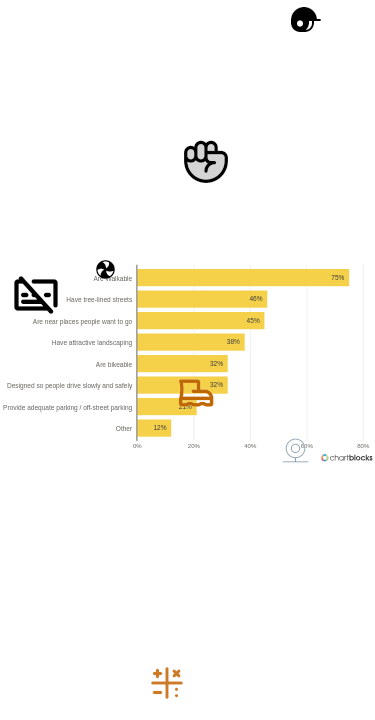 The width and height of the screenshot is (375, 720). What do you see at coordinates (167, 683) in the screenshot?
I see `open calculator or math tools` at bounding box center [167, 683].